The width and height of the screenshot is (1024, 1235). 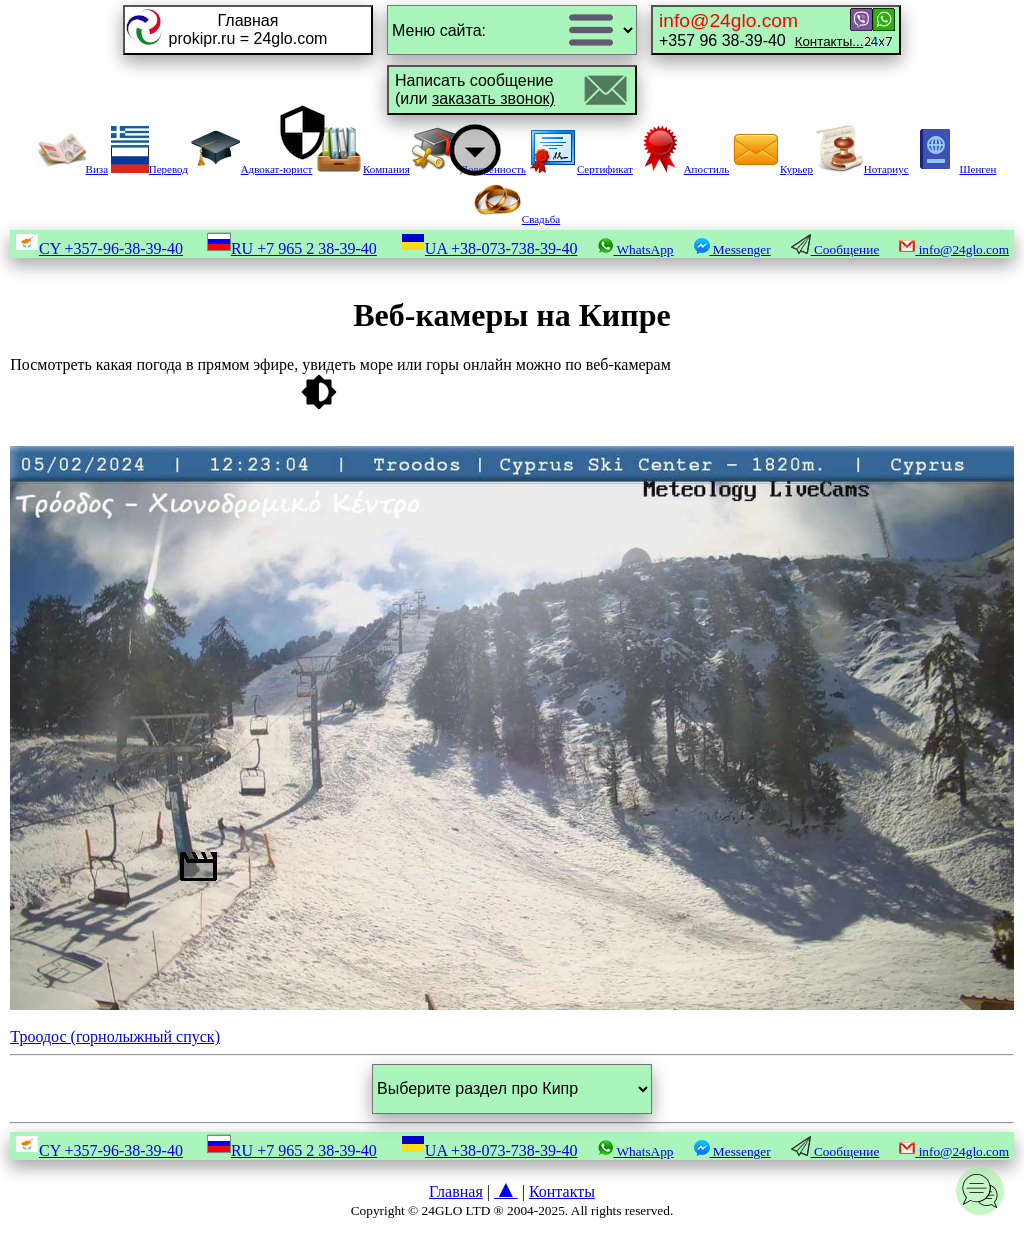 I want to click on adjust display brightness settings, so click(x=319, y=392).